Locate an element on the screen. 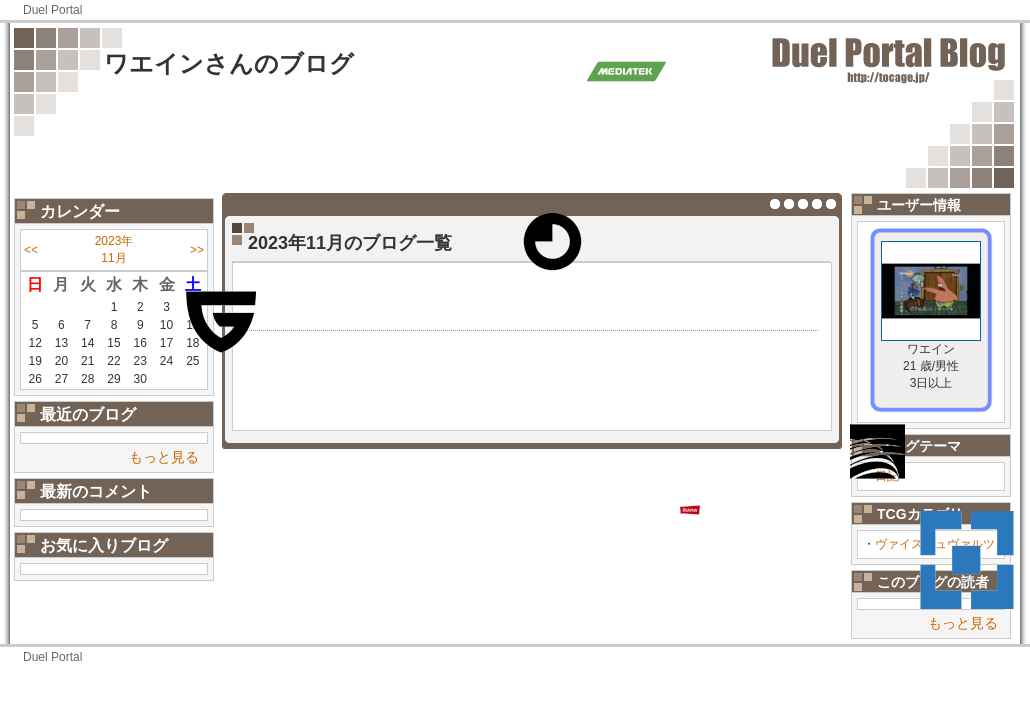  MediaTek company logo is located at coordinates (626, 71).